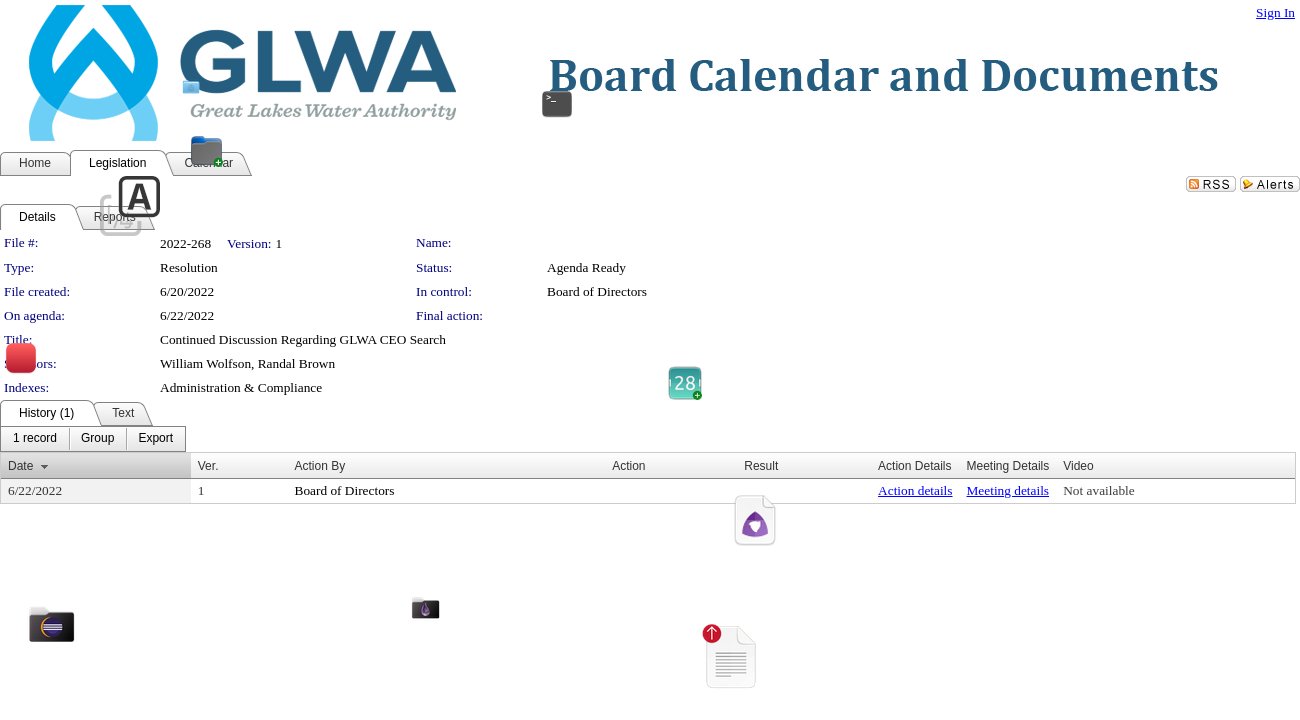 The image size is (1300, 720). Describe the element at coordinates (191, 87) in the screenshot. I see `folder containing HTML or web-related files` at that location.